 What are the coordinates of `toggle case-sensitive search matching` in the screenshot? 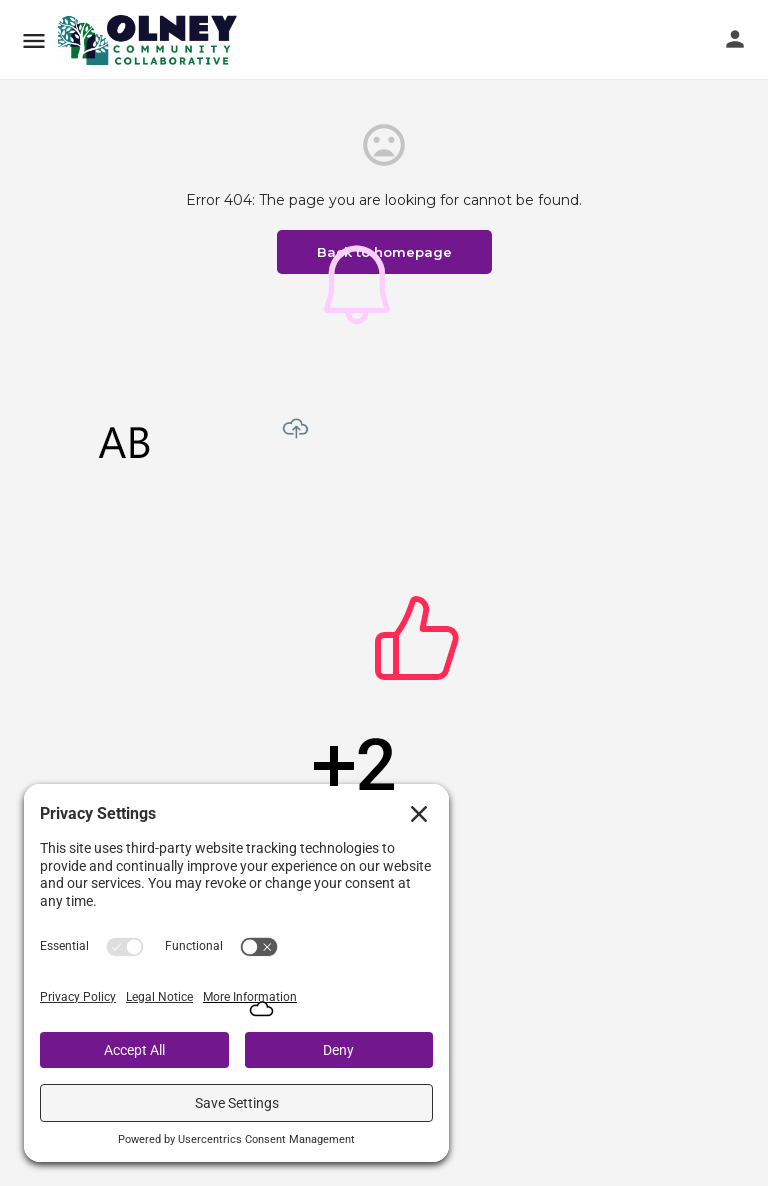 It's located at (124, 446).